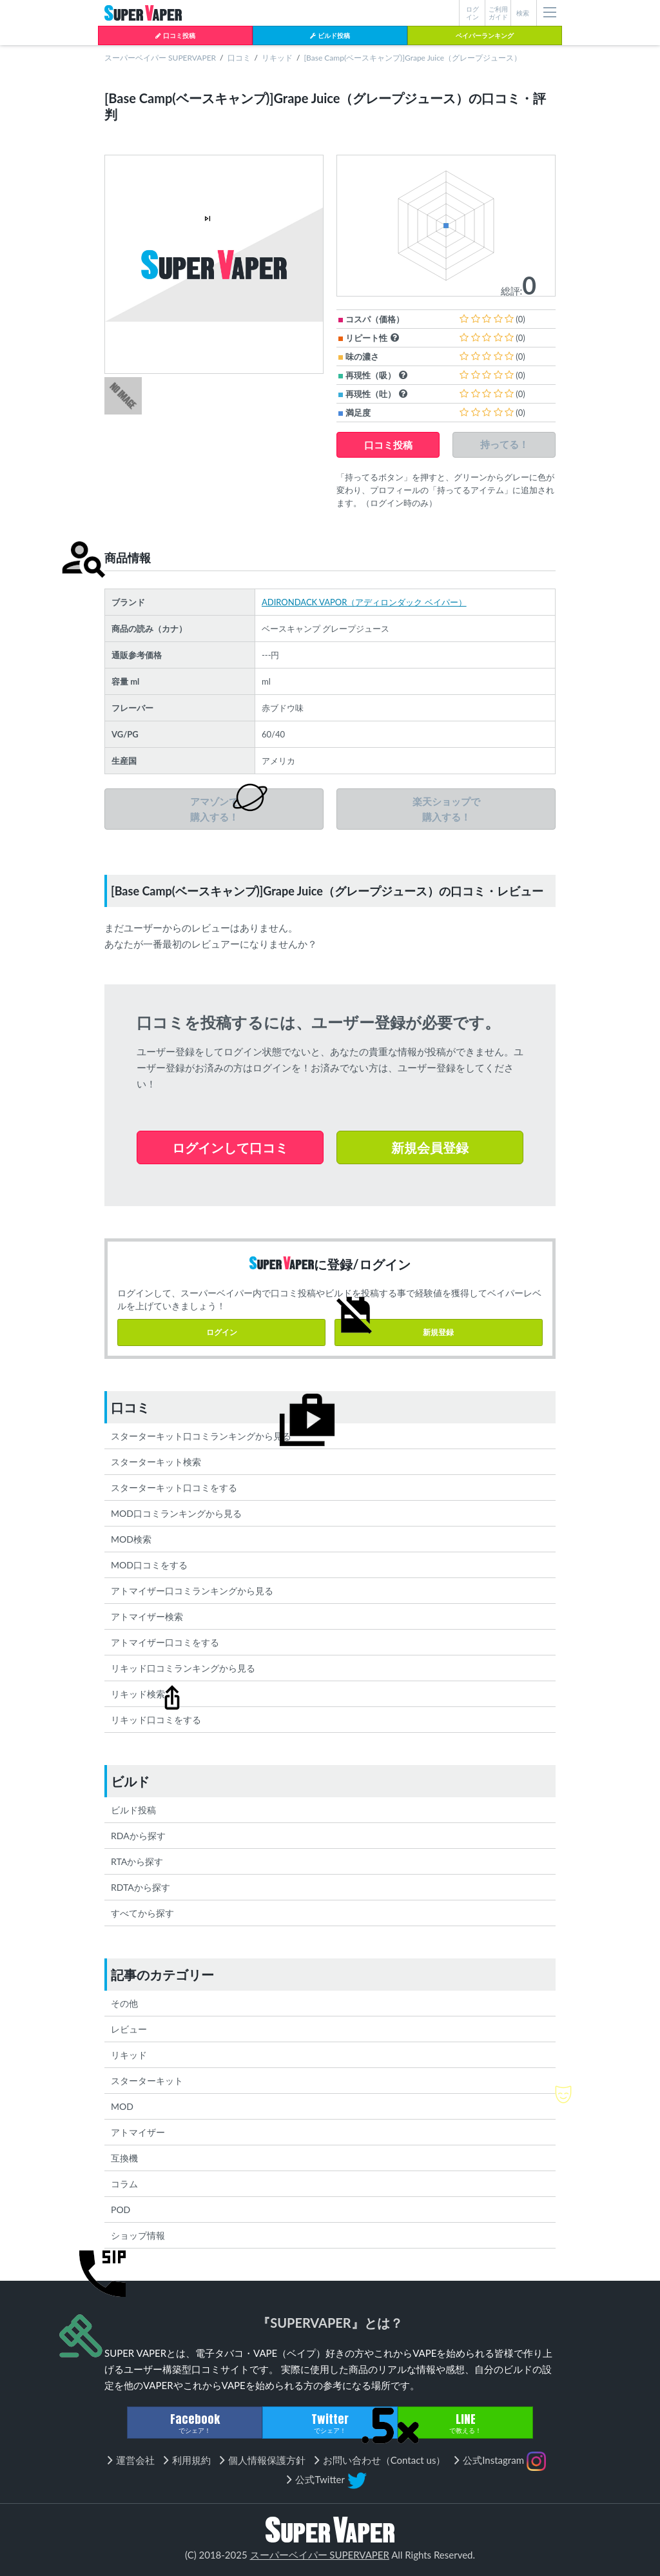 The width and height of the screenshot is (660, 2576). Describe the element at coordinates (563, 2094) in the screenshot. I see `access theater or entertainment mode` at that location.